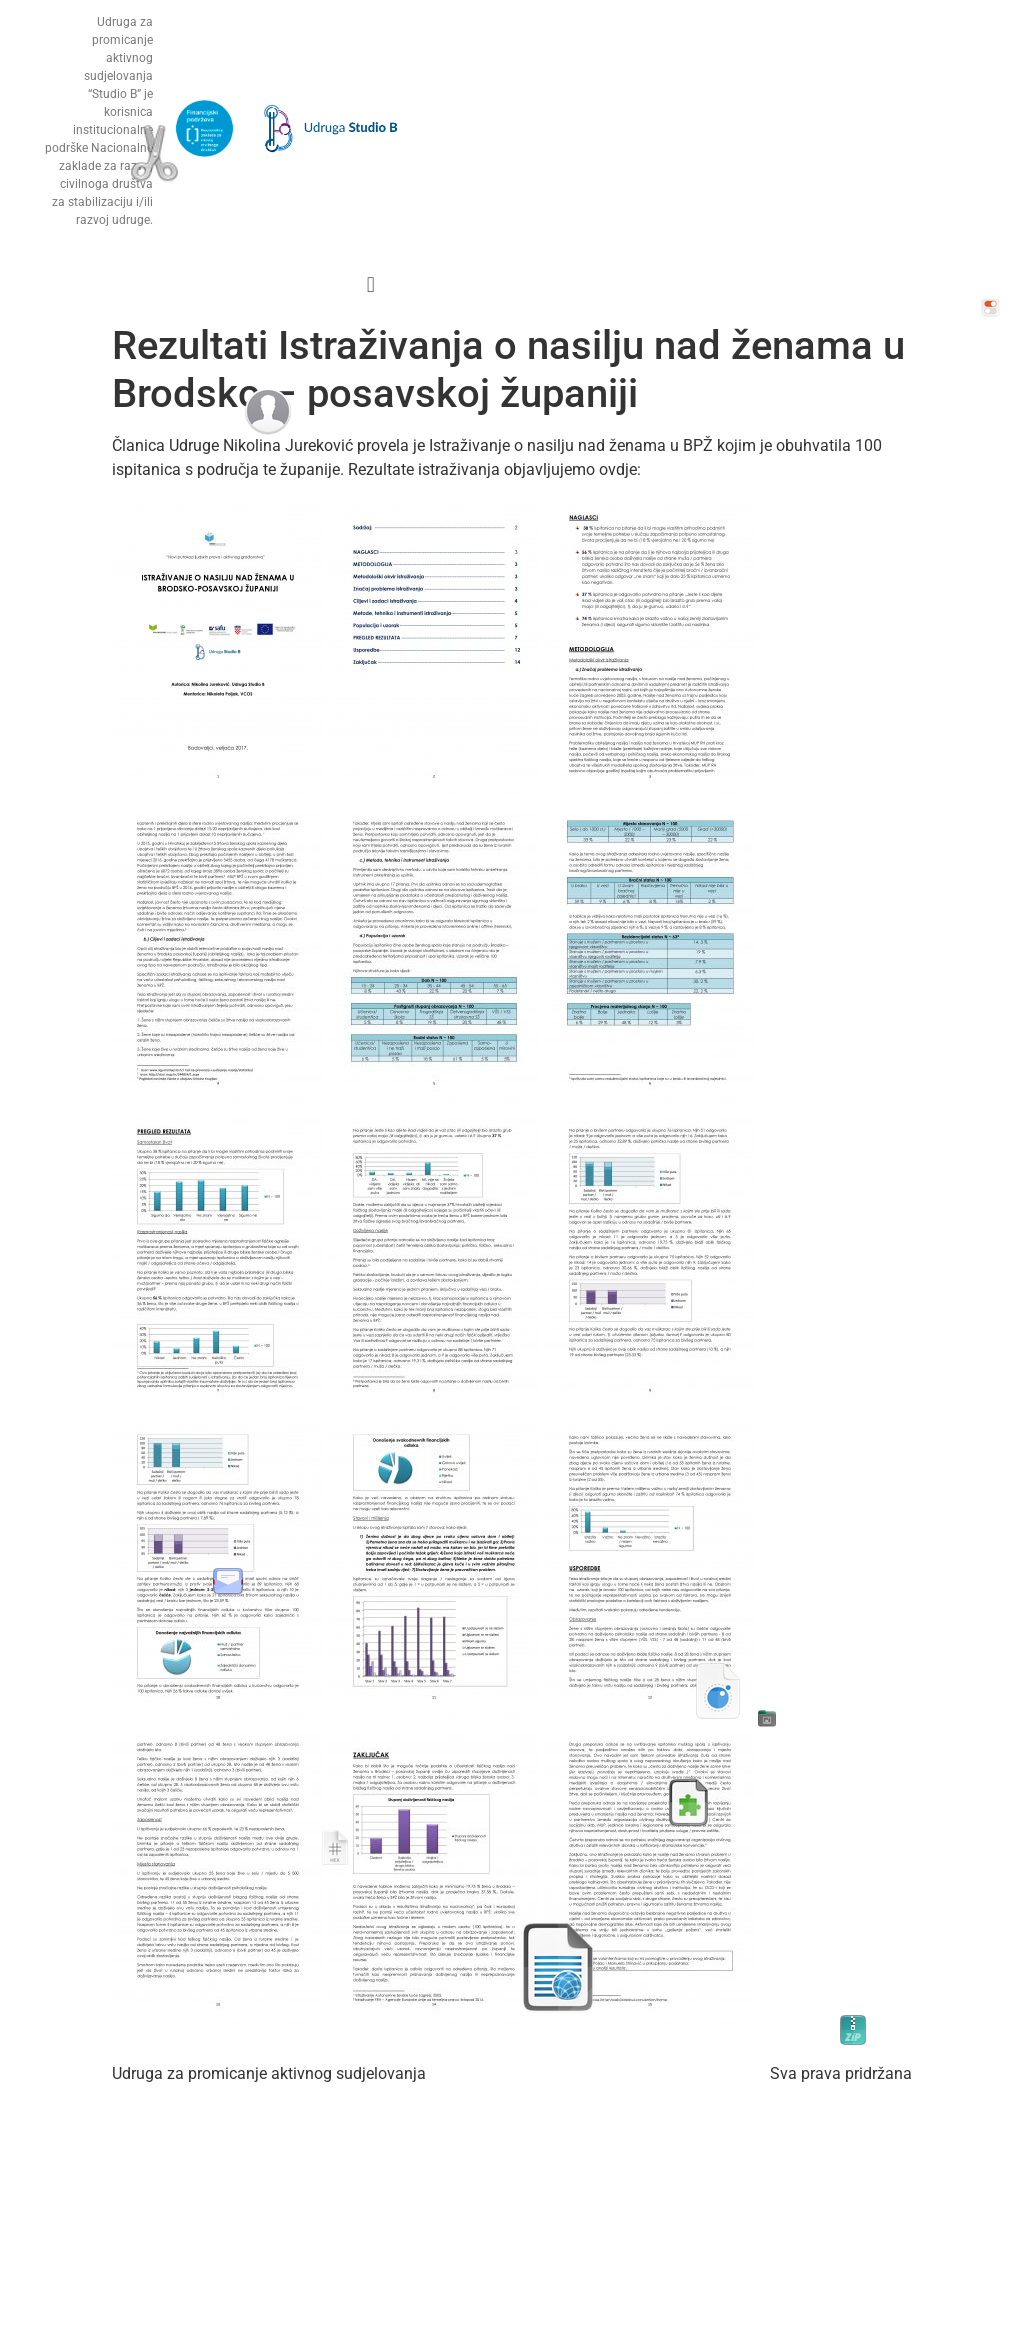 Image resolution: width=1024 pixels, height=2327 pixels. What do you see at coordinates (688, 1802) in the screenshot?
I see `openoffice extension file type indicator` at bounding box center [688, 1802].